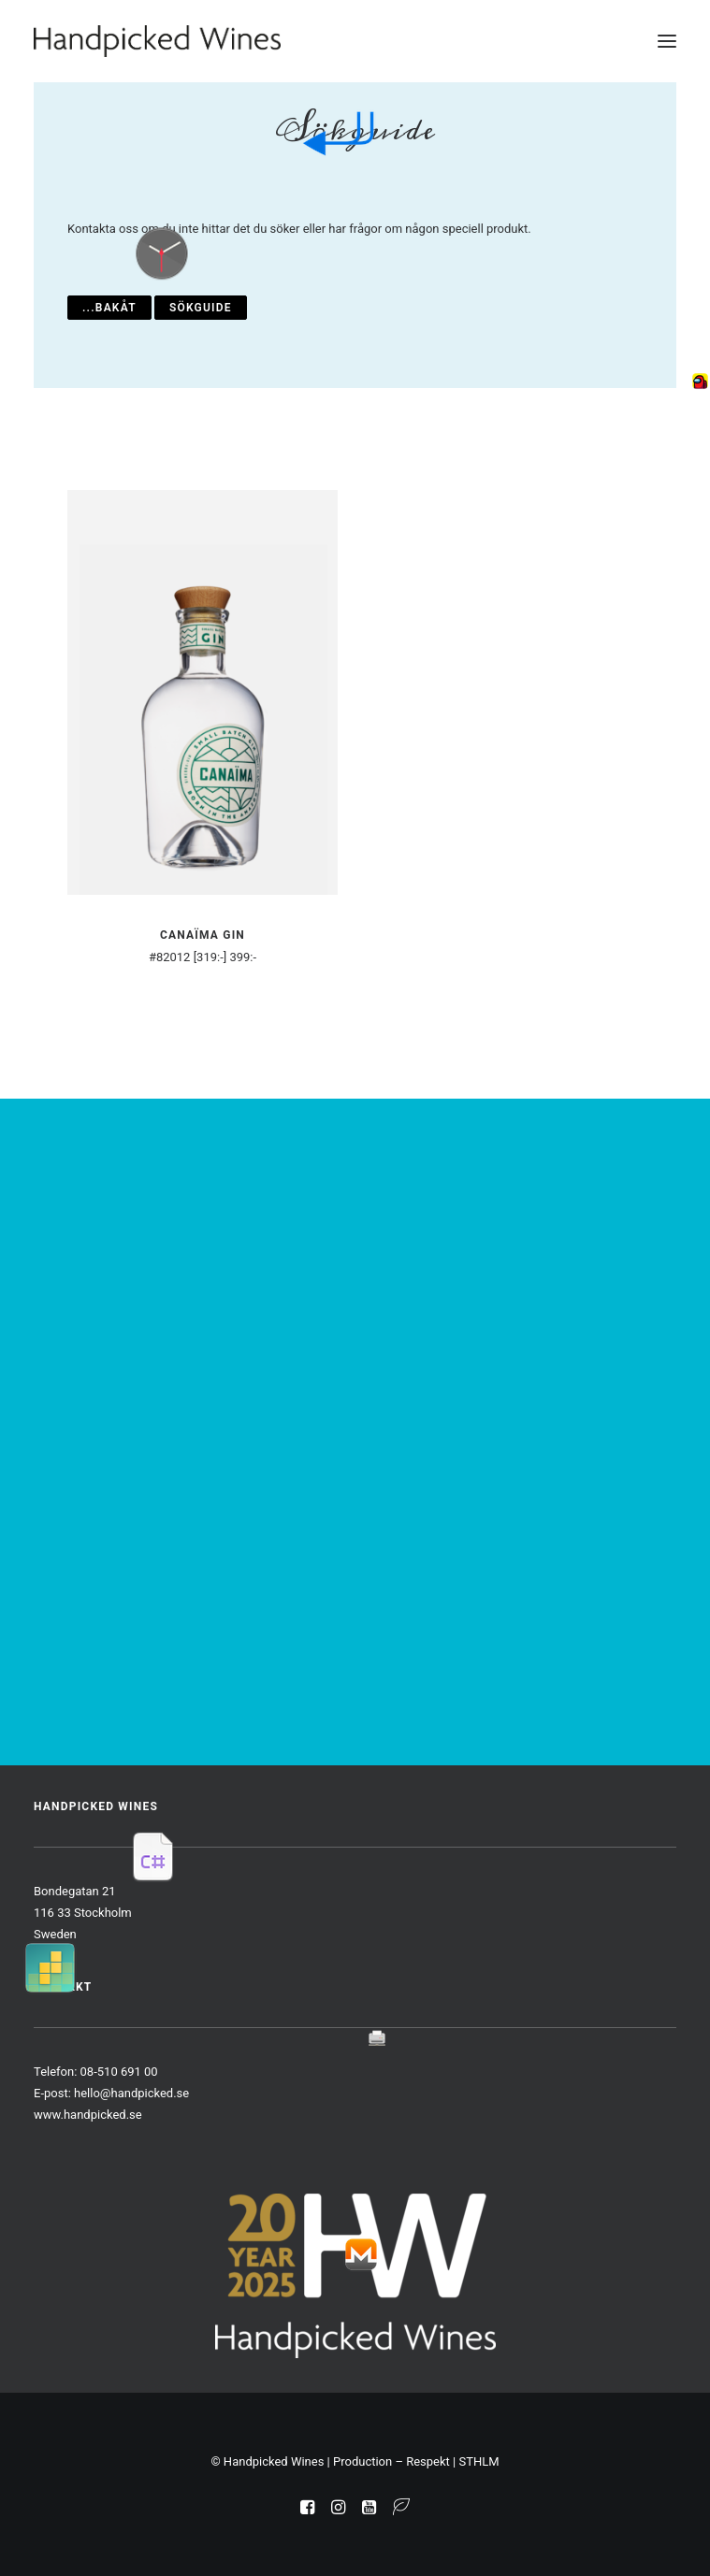 Image resolution: width=710 pixels, height=2576 pixels. I want to click on launch Among Us game, so click(700, 381).